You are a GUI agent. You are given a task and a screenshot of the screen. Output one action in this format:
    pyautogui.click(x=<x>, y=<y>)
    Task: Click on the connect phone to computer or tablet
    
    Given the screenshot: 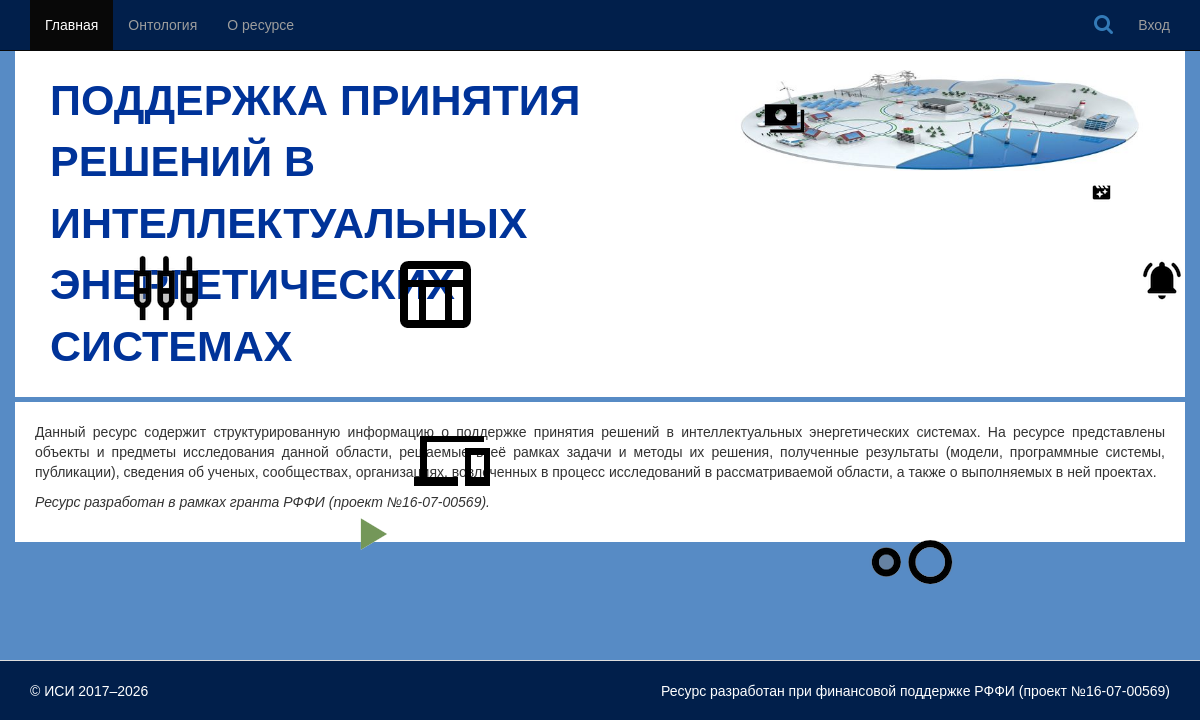 What is the action you would take?
    pyautogui.click(x=452, y=461)
    